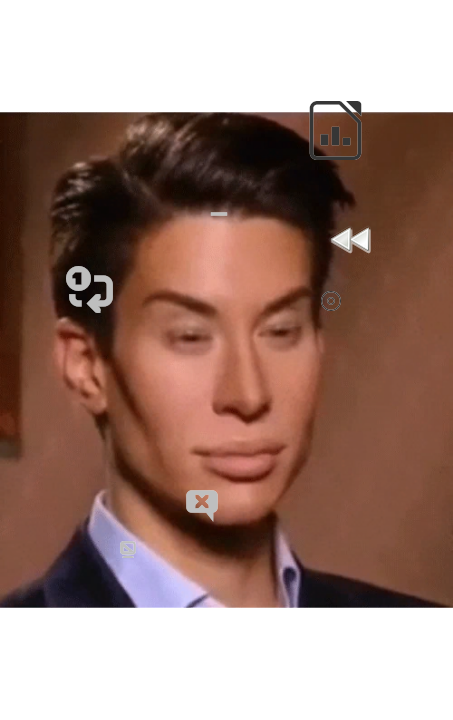 Image resolution: width=453 pixels, height=720 pixels. What do you see at coordinates (128, 549) in the screenshot?
I see `adjust display or monitor settings` at bounding box center [128, 549].